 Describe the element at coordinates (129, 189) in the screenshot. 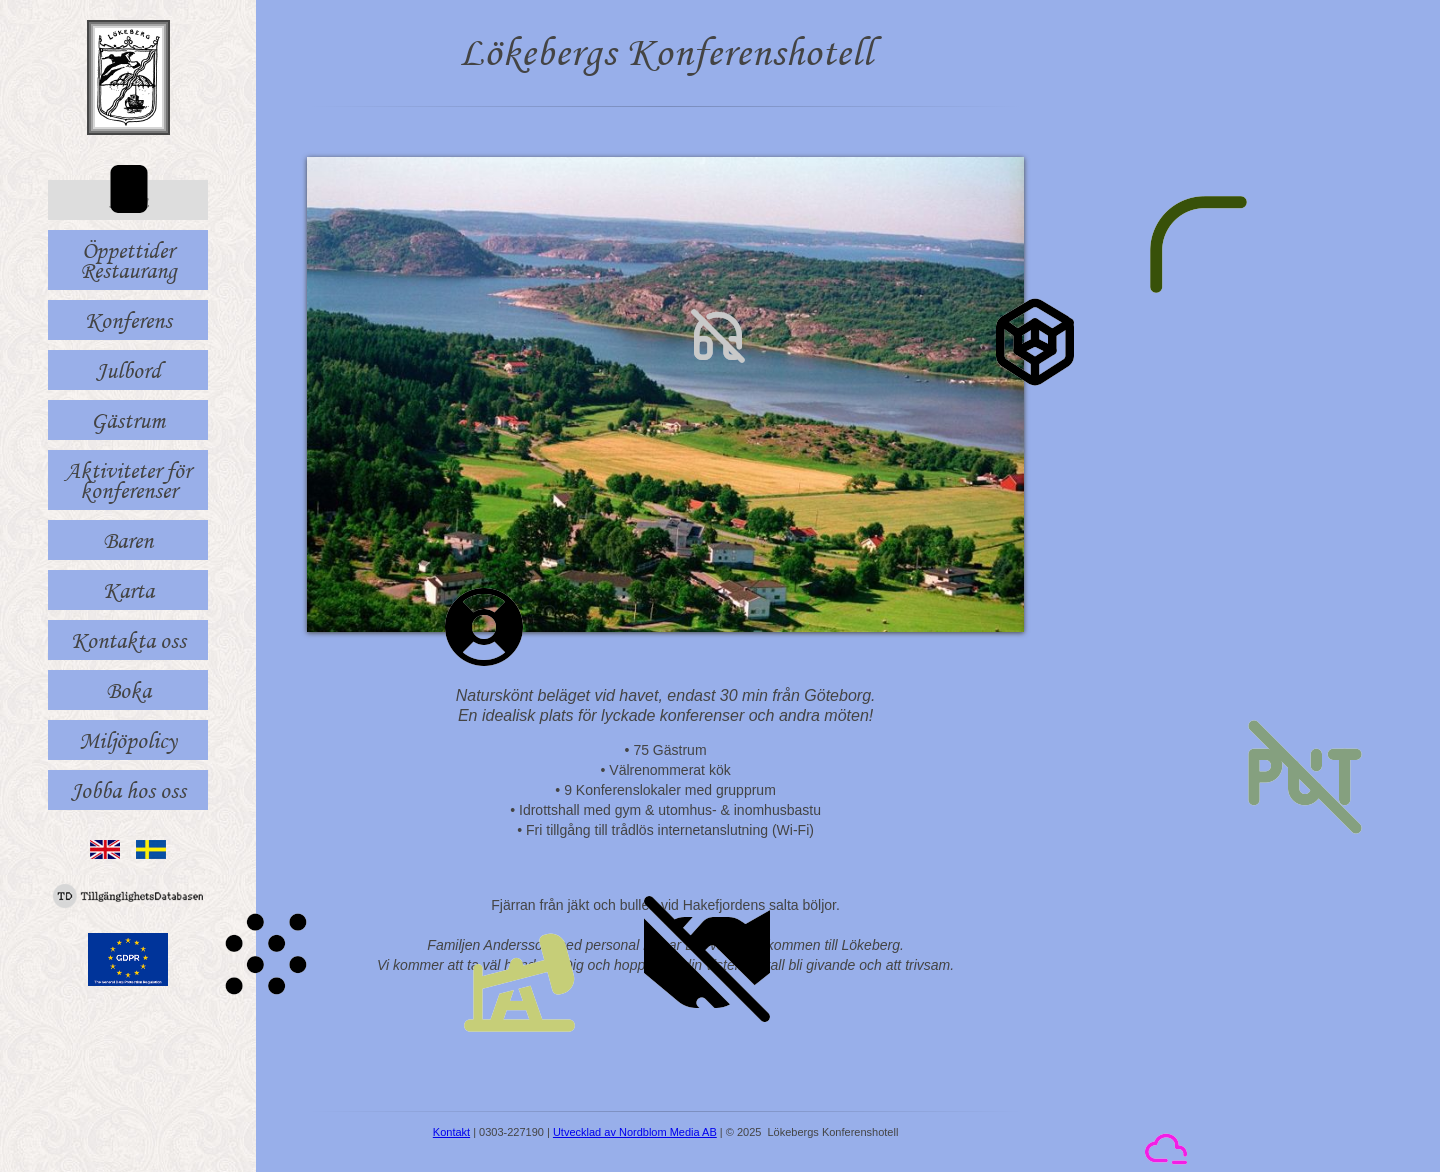

I see `switch to portrait orientation` at that location.